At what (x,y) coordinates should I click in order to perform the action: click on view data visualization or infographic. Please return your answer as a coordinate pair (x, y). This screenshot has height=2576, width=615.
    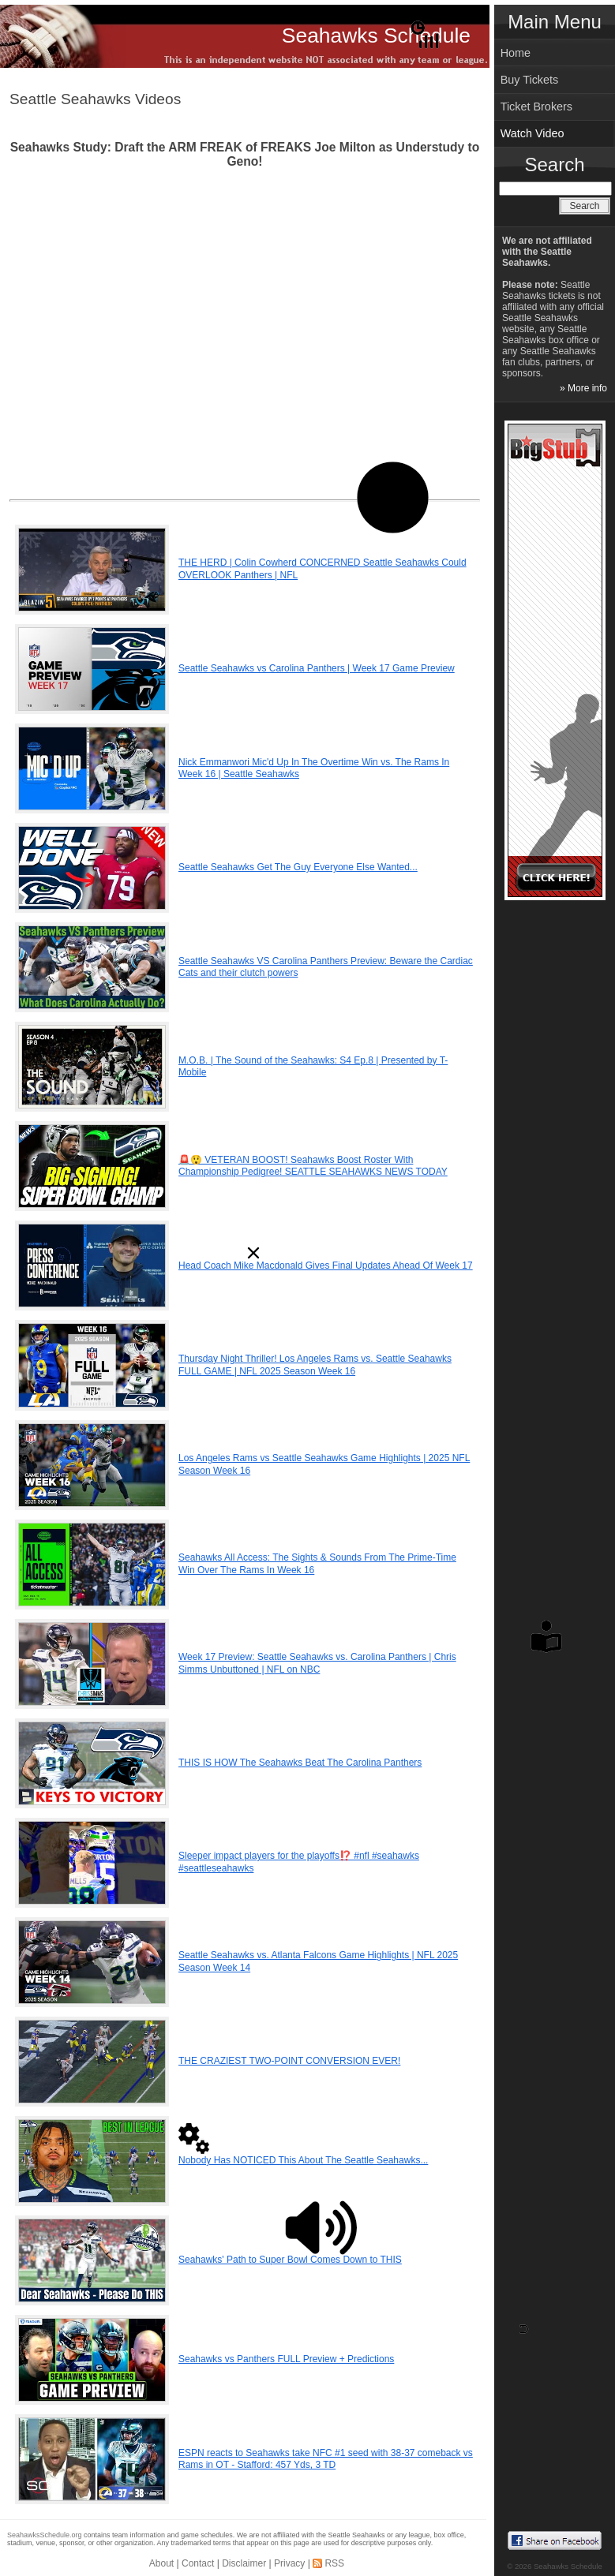
    Looking at the image, I should click on (425, 35).